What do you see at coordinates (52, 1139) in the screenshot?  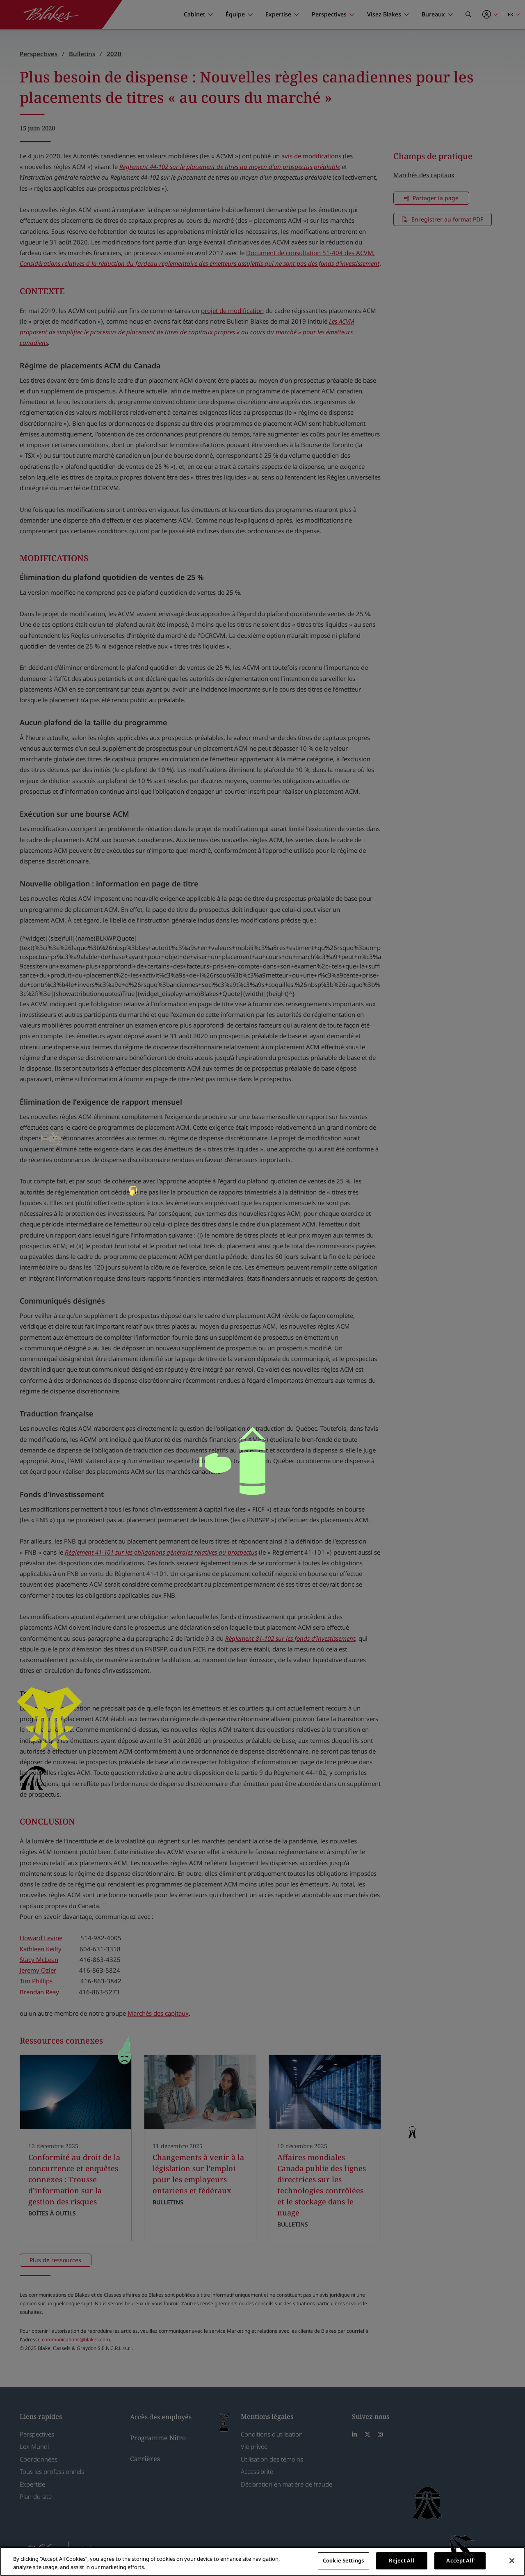 I see `access helicopter or aerial transport options` at bounding box center [52, 1139].